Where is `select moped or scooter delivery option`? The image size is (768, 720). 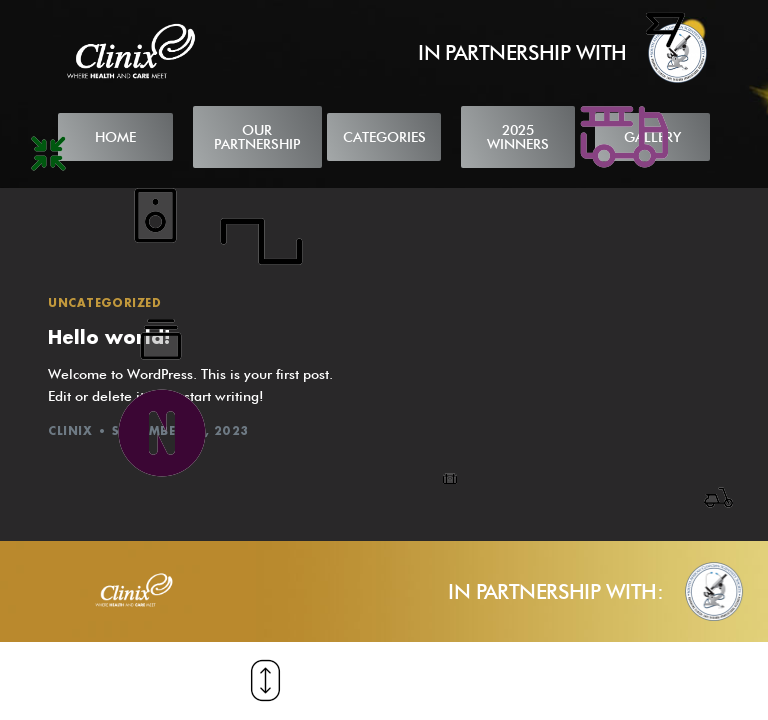 select moped or scooter delivery option is located at coordinates (718, 498).